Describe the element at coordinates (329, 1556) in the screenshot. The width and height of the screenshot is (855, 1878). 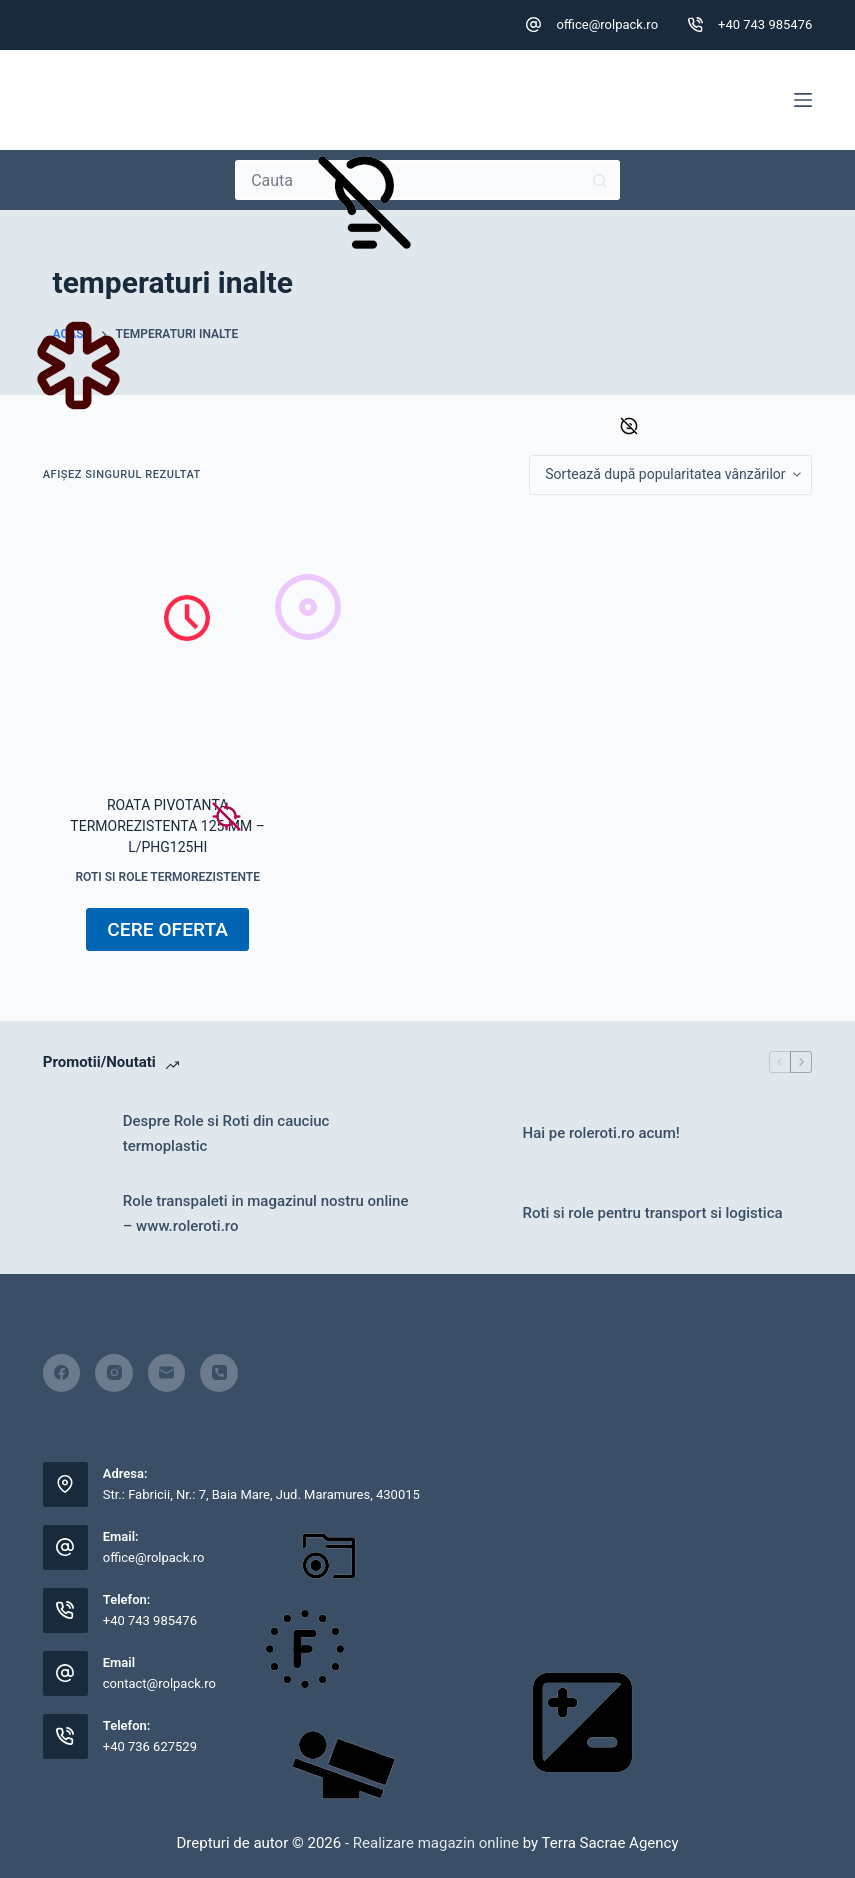
I see `navigate to the root directory` at that location.